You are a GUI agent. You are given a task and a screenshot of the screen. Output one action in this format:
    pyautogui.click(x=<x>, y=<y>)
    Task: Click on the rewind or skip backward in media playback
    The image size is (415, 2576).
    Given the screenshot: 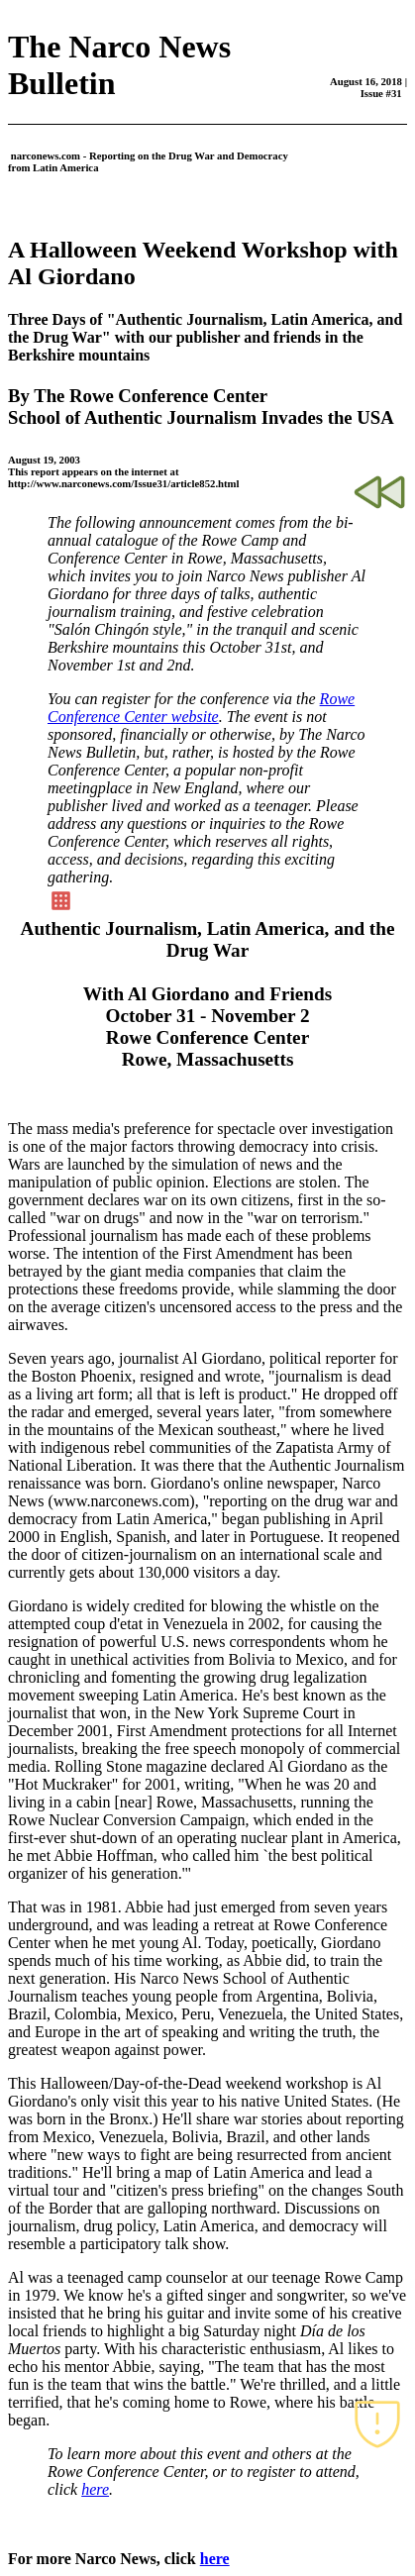 What is the action you would take?
    pyautogui.click(x=381, y=492)
    